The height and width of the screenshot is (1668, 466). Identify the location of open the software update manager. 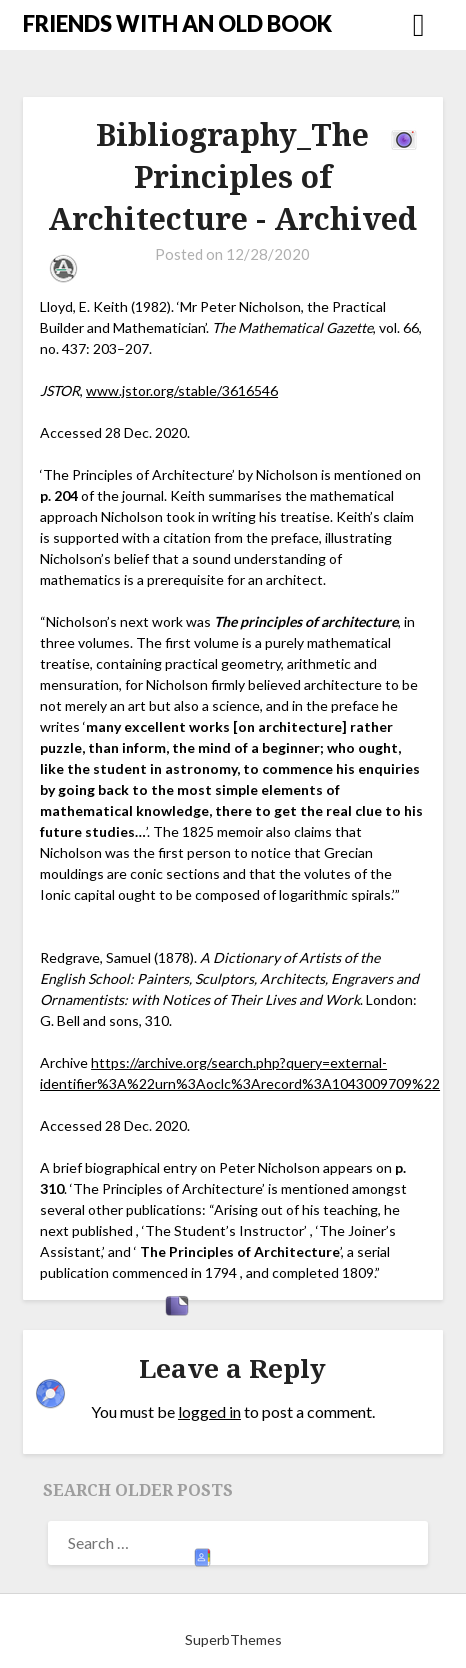
(63, 268).